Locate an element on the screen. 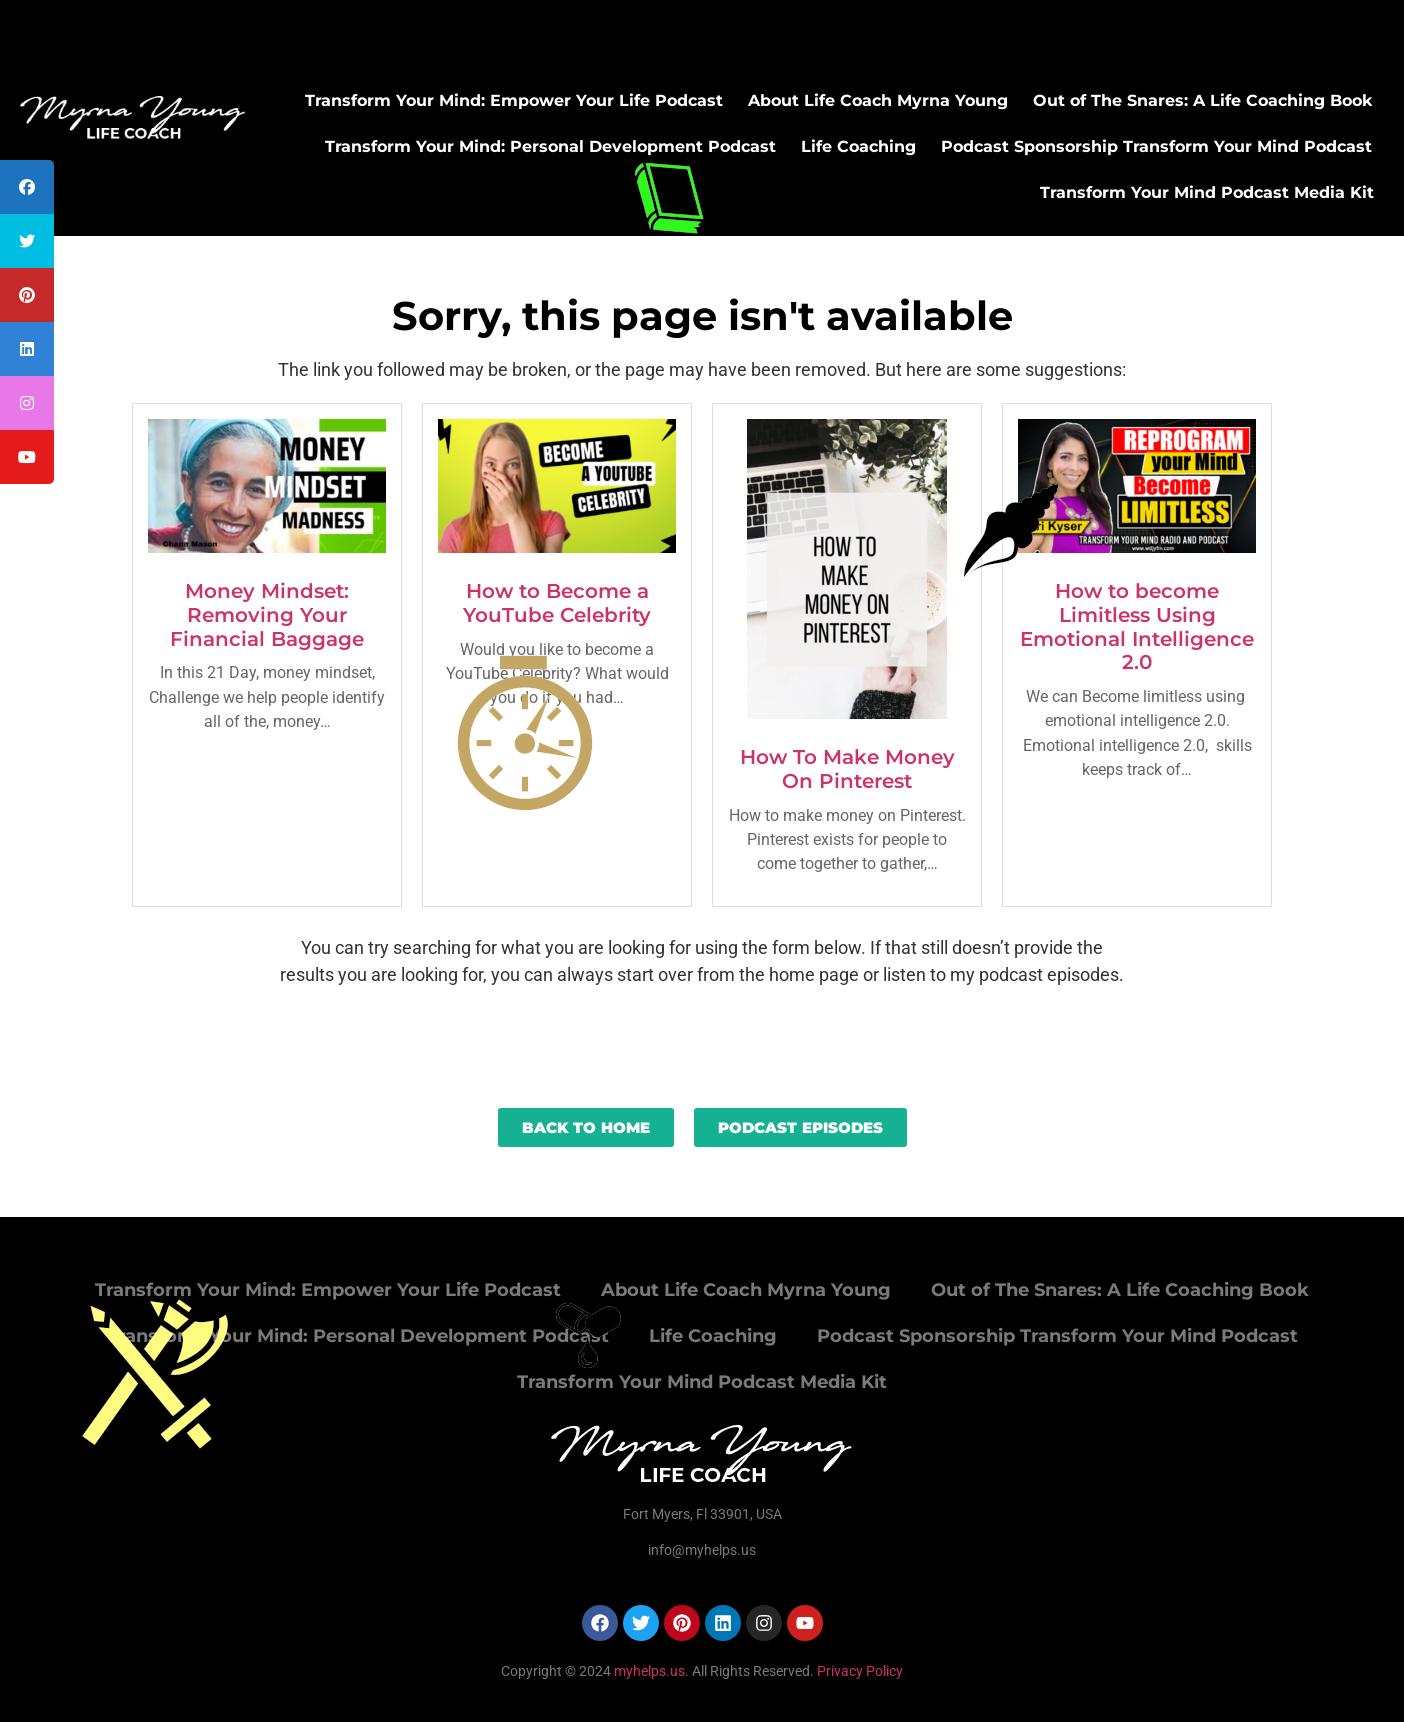 The height and width of the screenshot is (1722, 1404). start or view a timer is located at coordinates (525, 733).